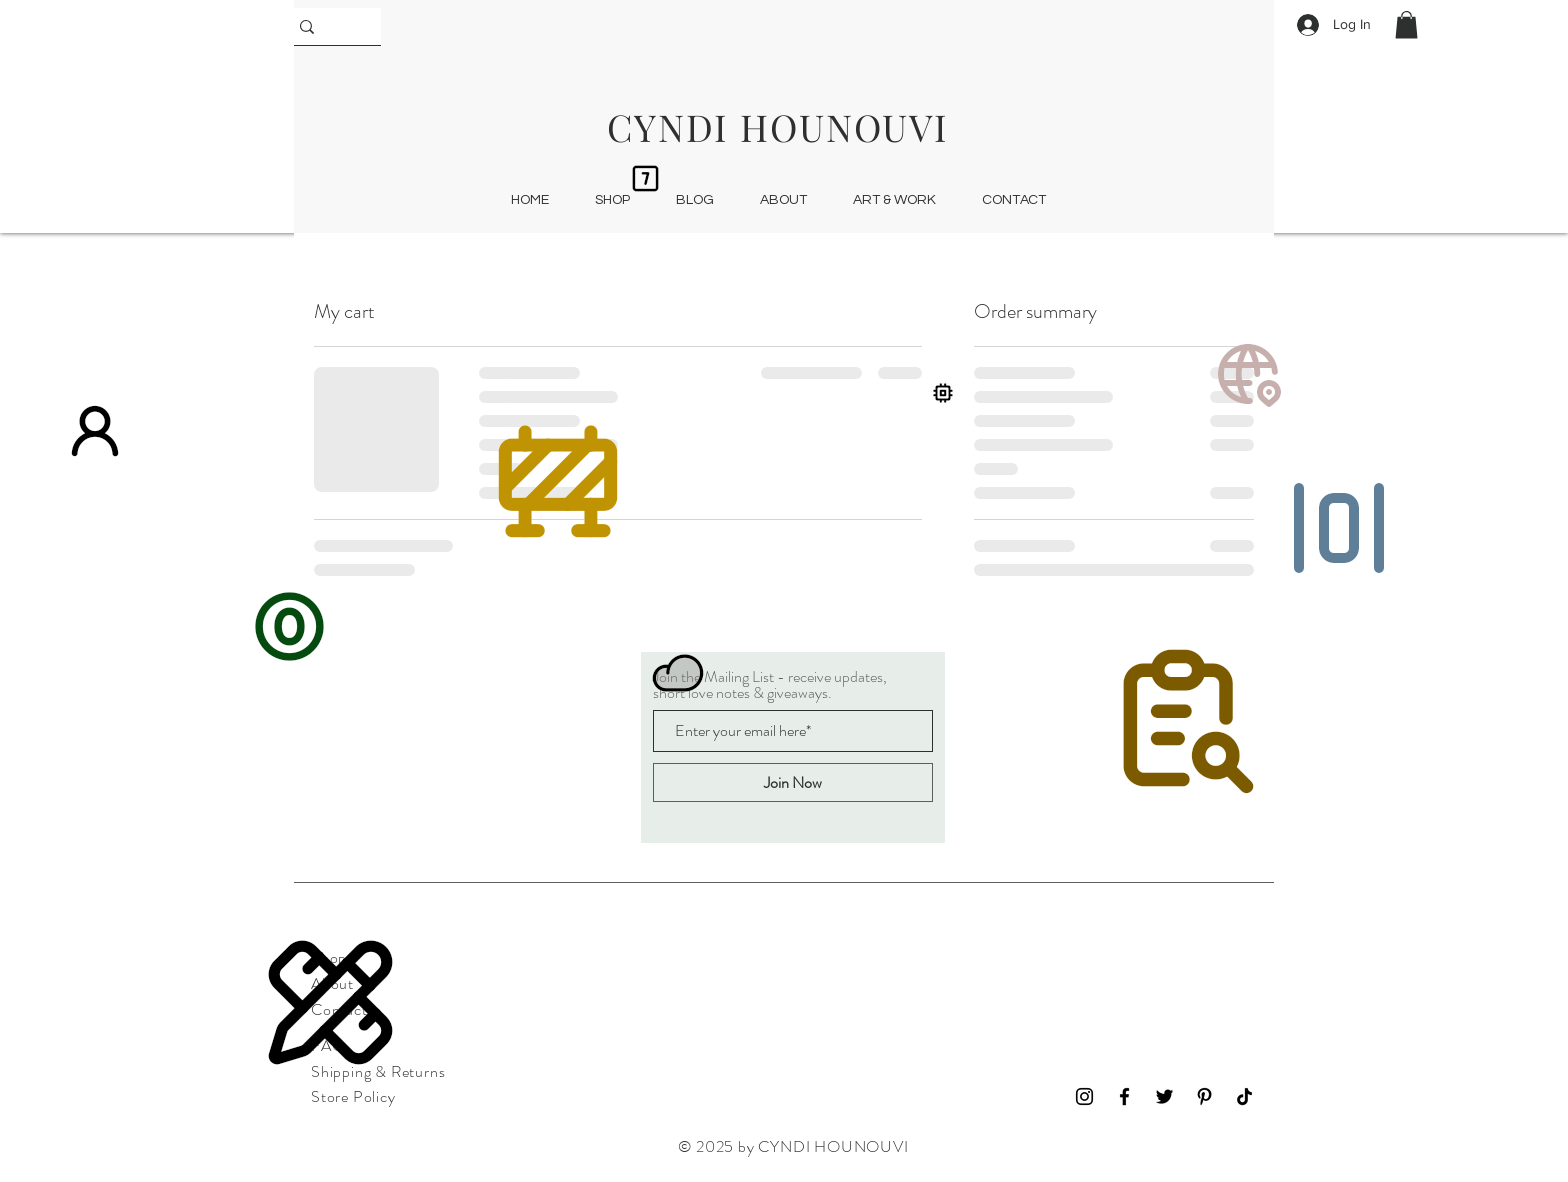  Describe the element at coordinates (95, 433) in the screenshot. I see `view your profile` at that location.